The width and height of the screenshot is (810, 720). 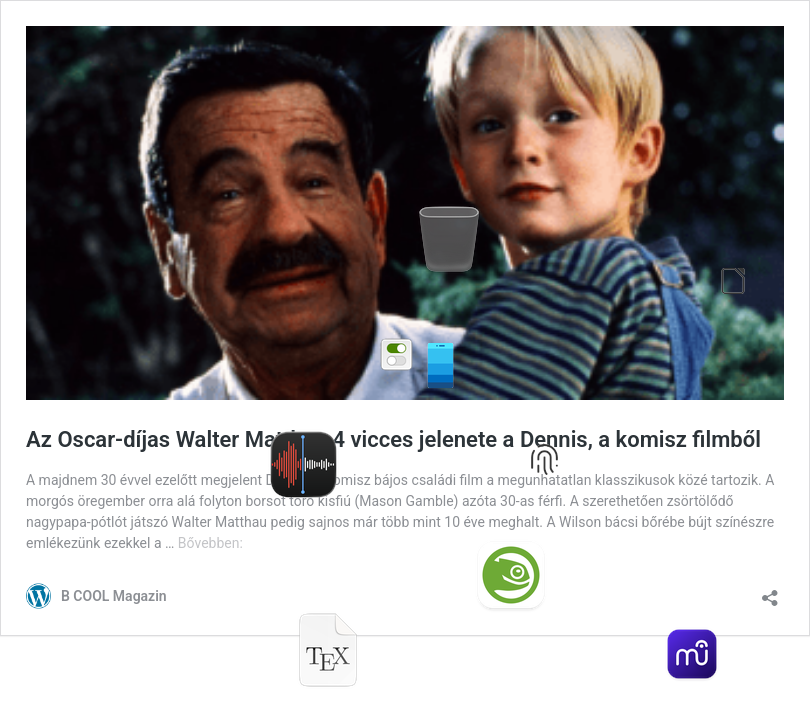 What do you see at coordinates (692, 654) in the screenshot?
I see `open MuseScore music notation app` at bounding box center [692, 654].